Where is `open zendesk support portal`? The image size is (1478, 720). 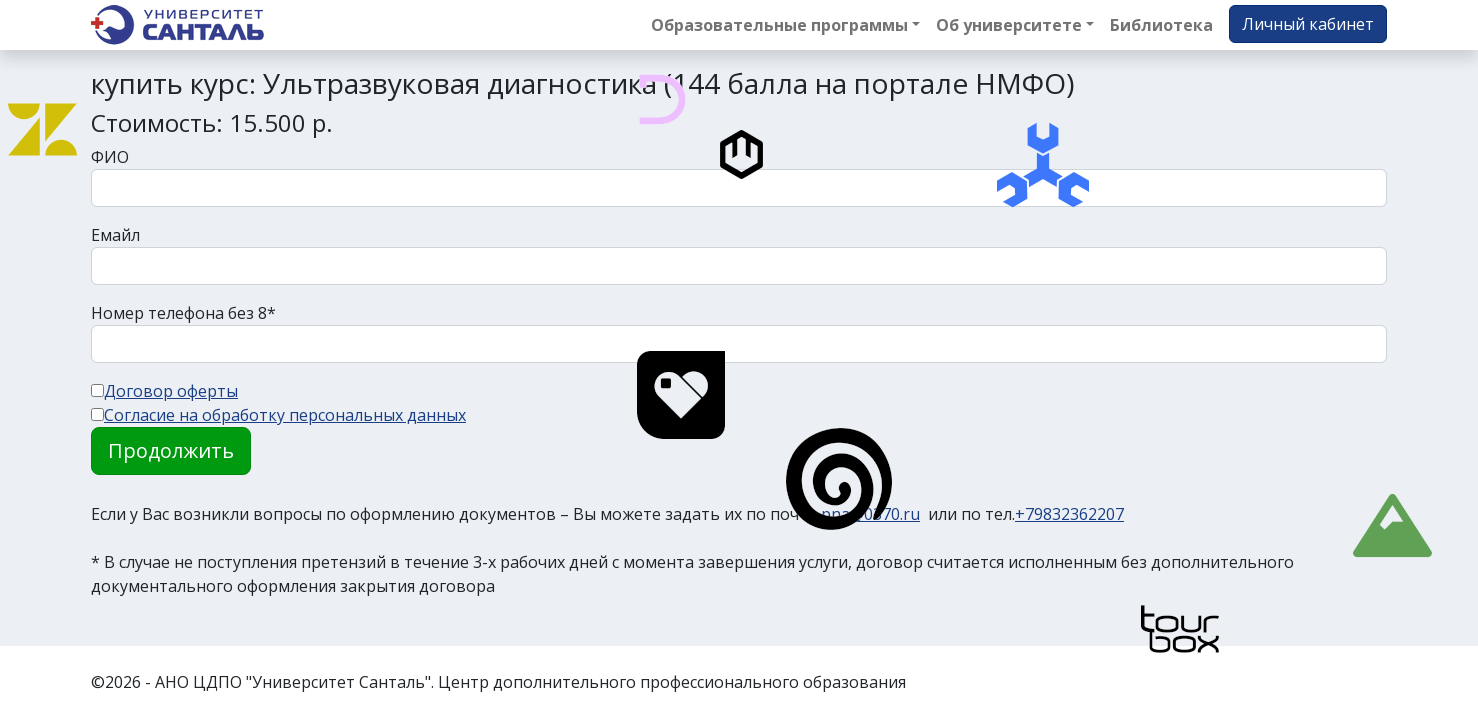 open zendesk support portal is located at coordinates (42, 129).